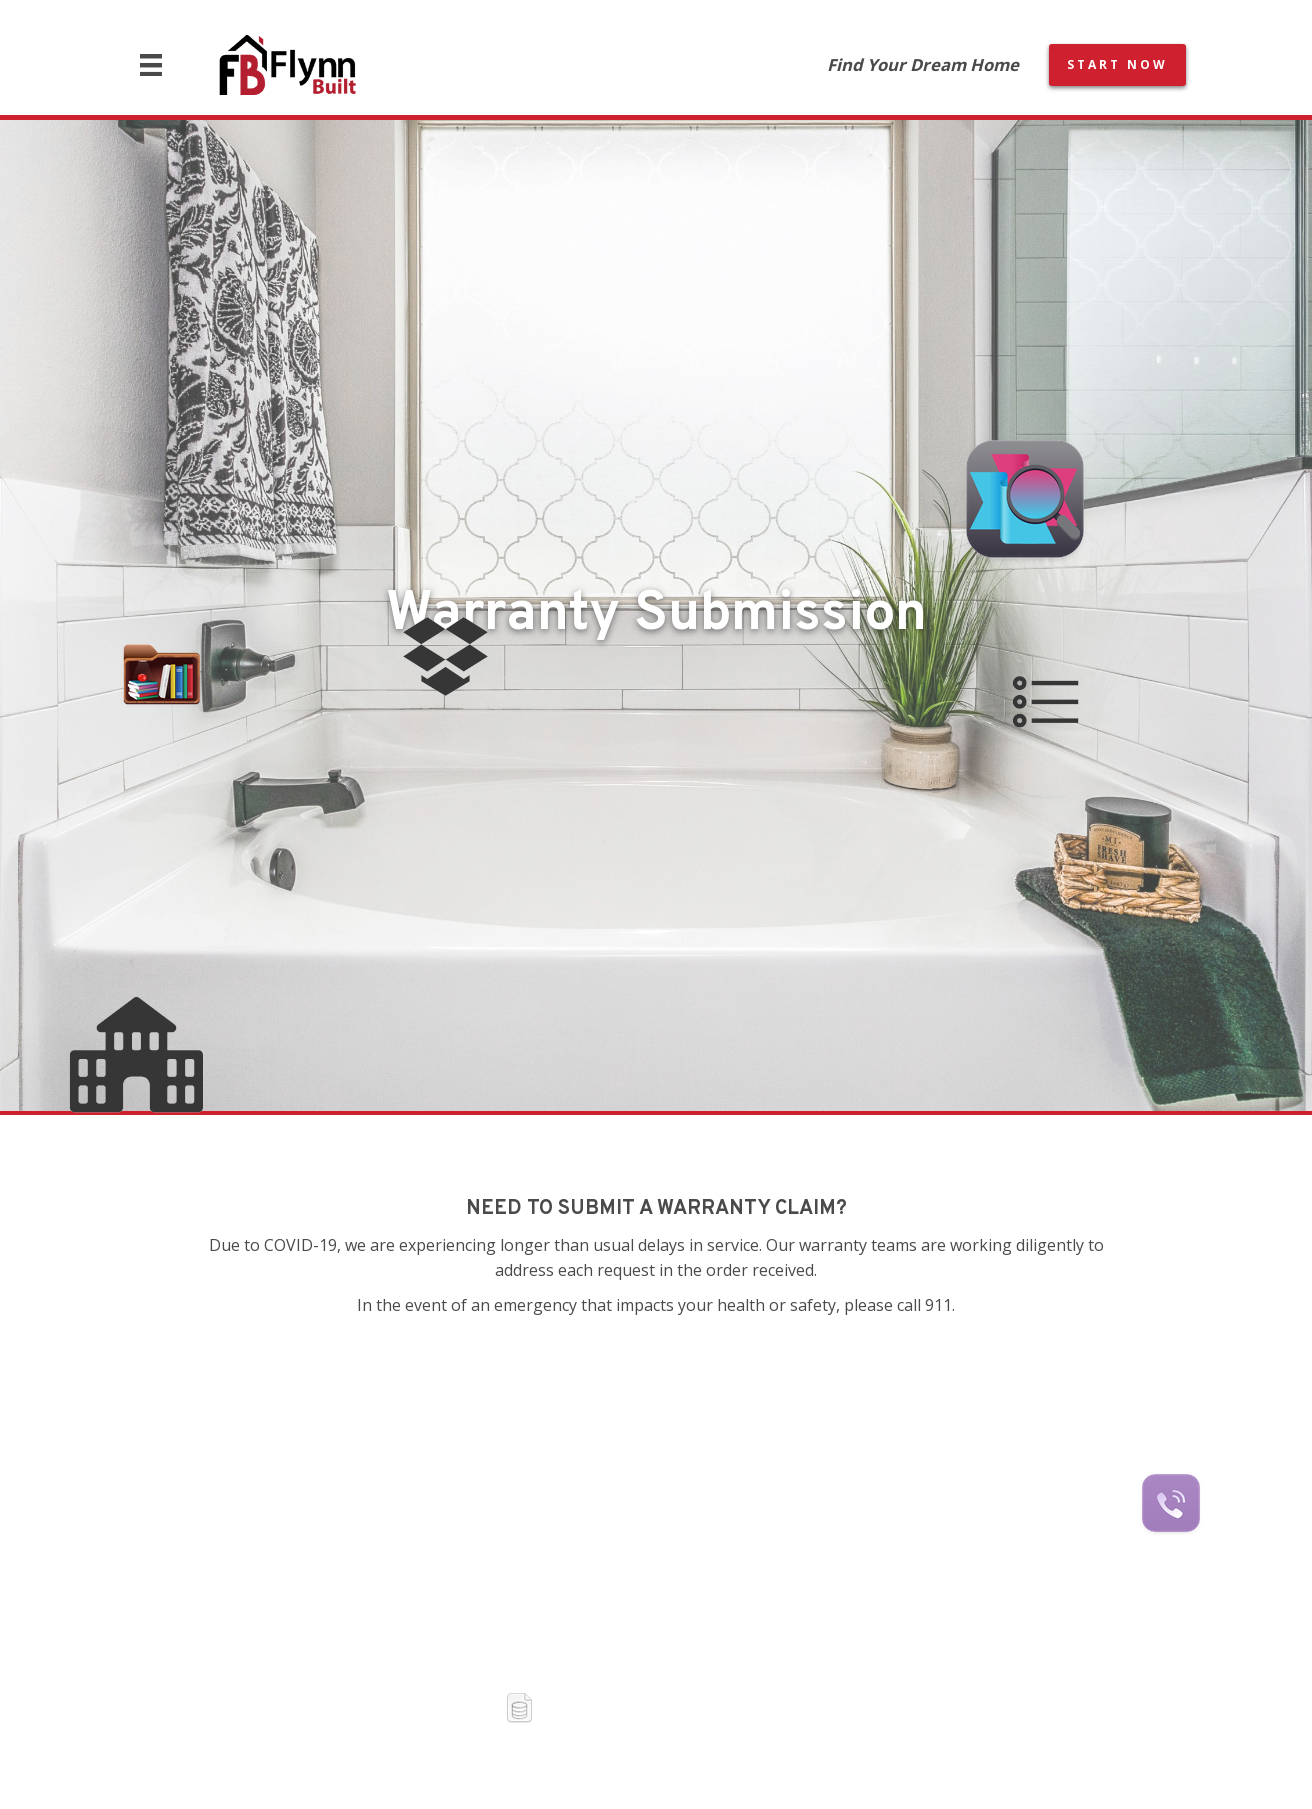  Describe the element at coordinates (161, 676) in the screenshot. I see `open your books or ebooks library folder` at that location.